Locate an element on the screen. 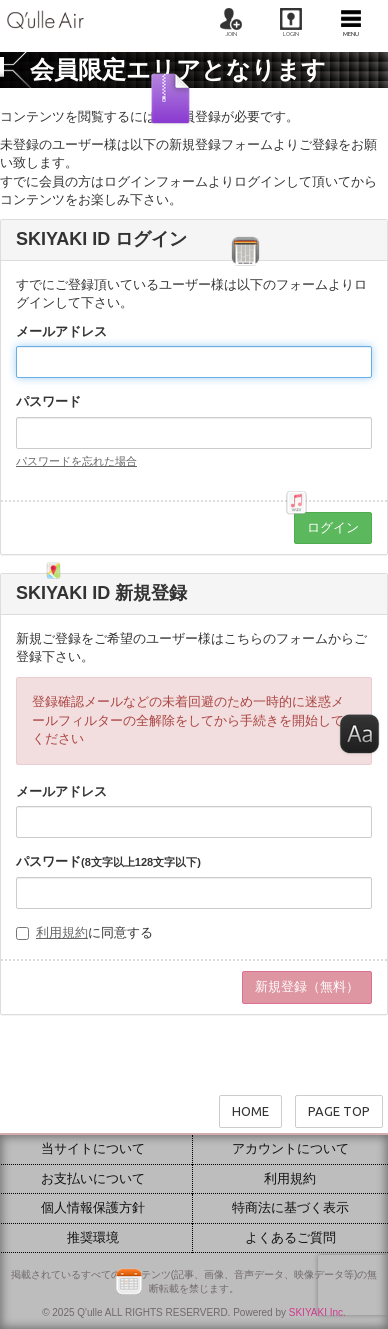 The width and height of the screenshot is (388, 1329). audio file in wav format is located at coordinates (296, 502).